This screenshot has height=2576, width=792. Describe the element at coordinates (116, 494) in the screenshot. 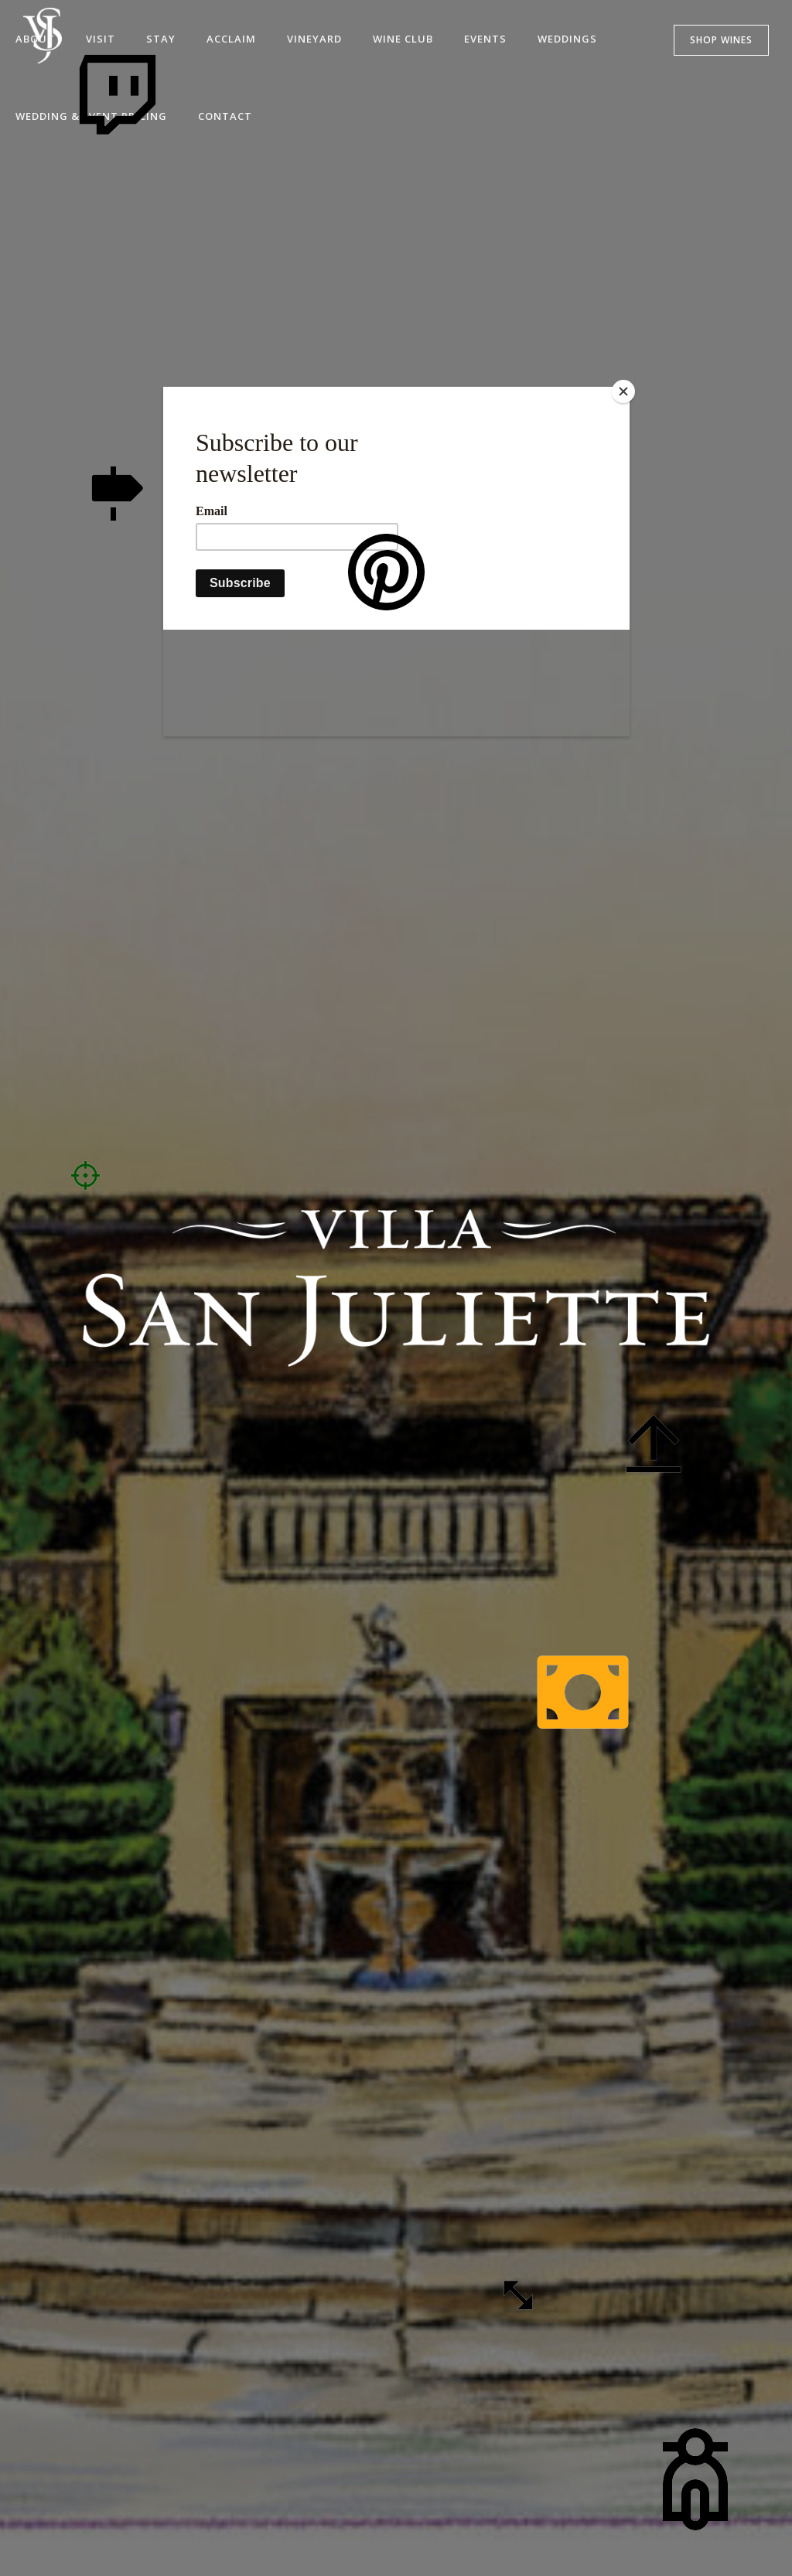

I see `get directions or navigate to a destination` at that location.